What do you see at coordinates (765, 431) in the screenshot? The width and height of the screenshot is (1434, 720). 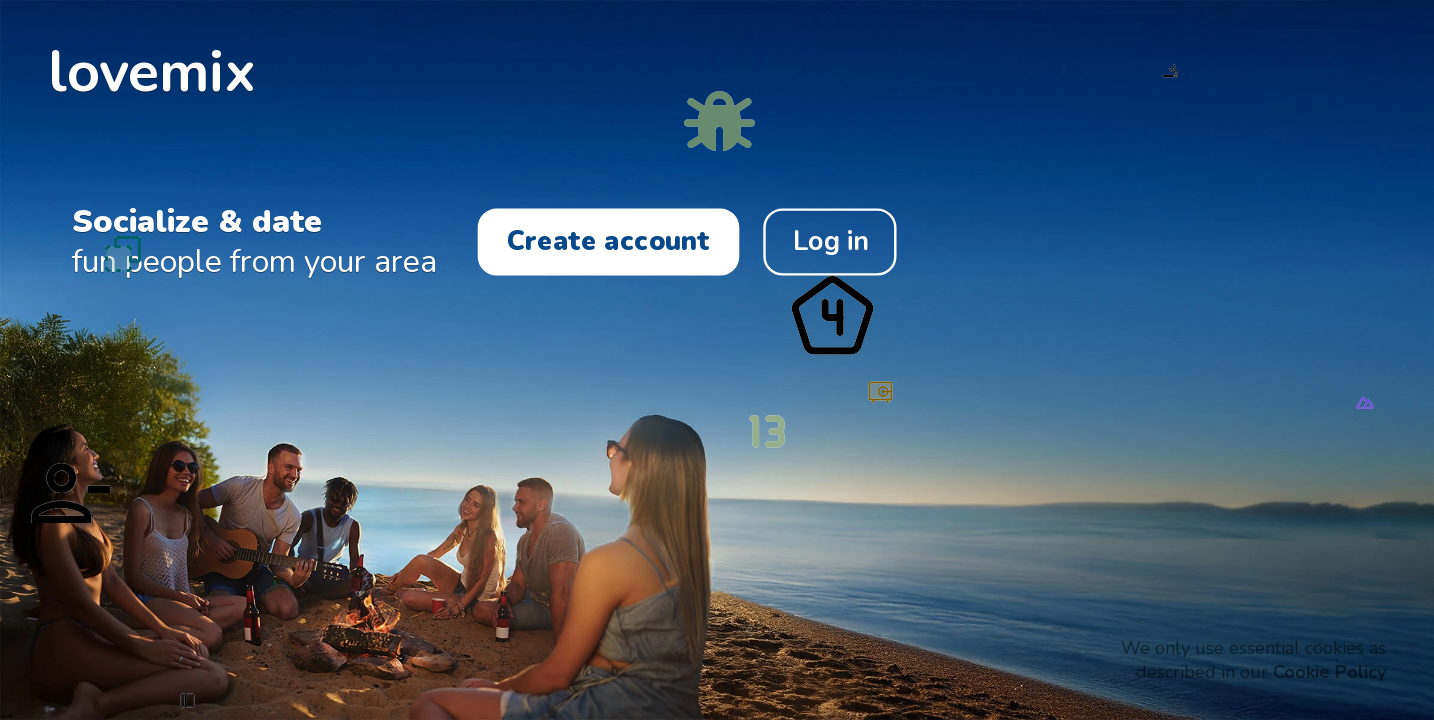 I see `indicates 13 unread notifications or items` at bounding box center [765, 431].